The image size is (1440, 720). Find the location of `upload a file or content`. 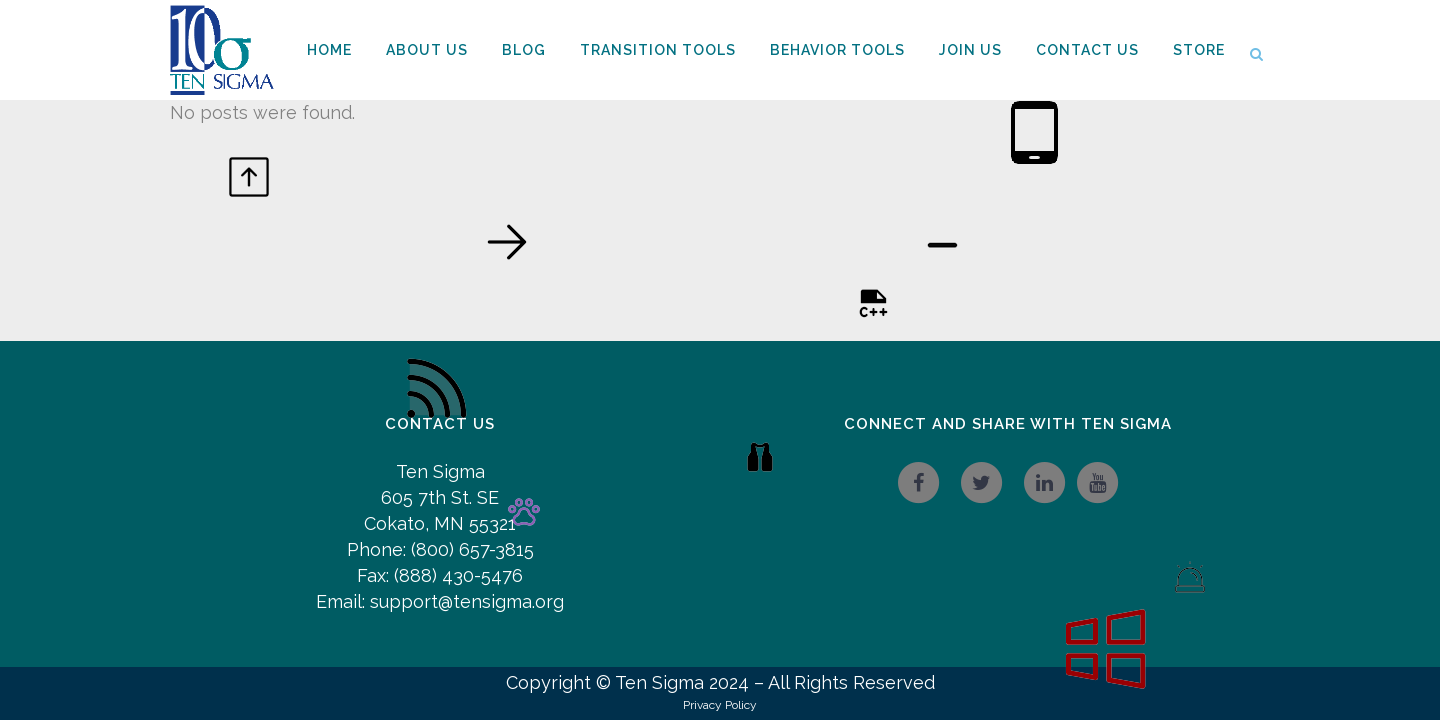

upload a file or content is located at coordinates (249, 177).